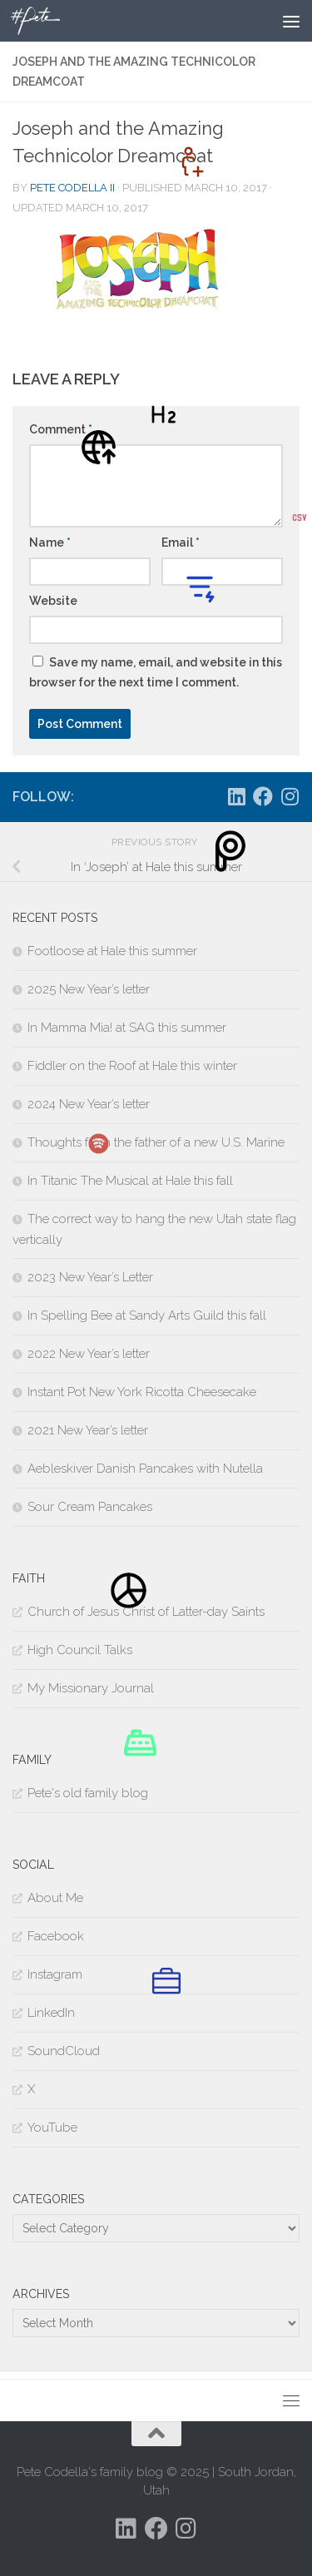 The width and height of the screenshot is (312, 2576). Describe the element at coordinates (200, 587) in the screenshot. I see `apply quick filter settings` at that location.